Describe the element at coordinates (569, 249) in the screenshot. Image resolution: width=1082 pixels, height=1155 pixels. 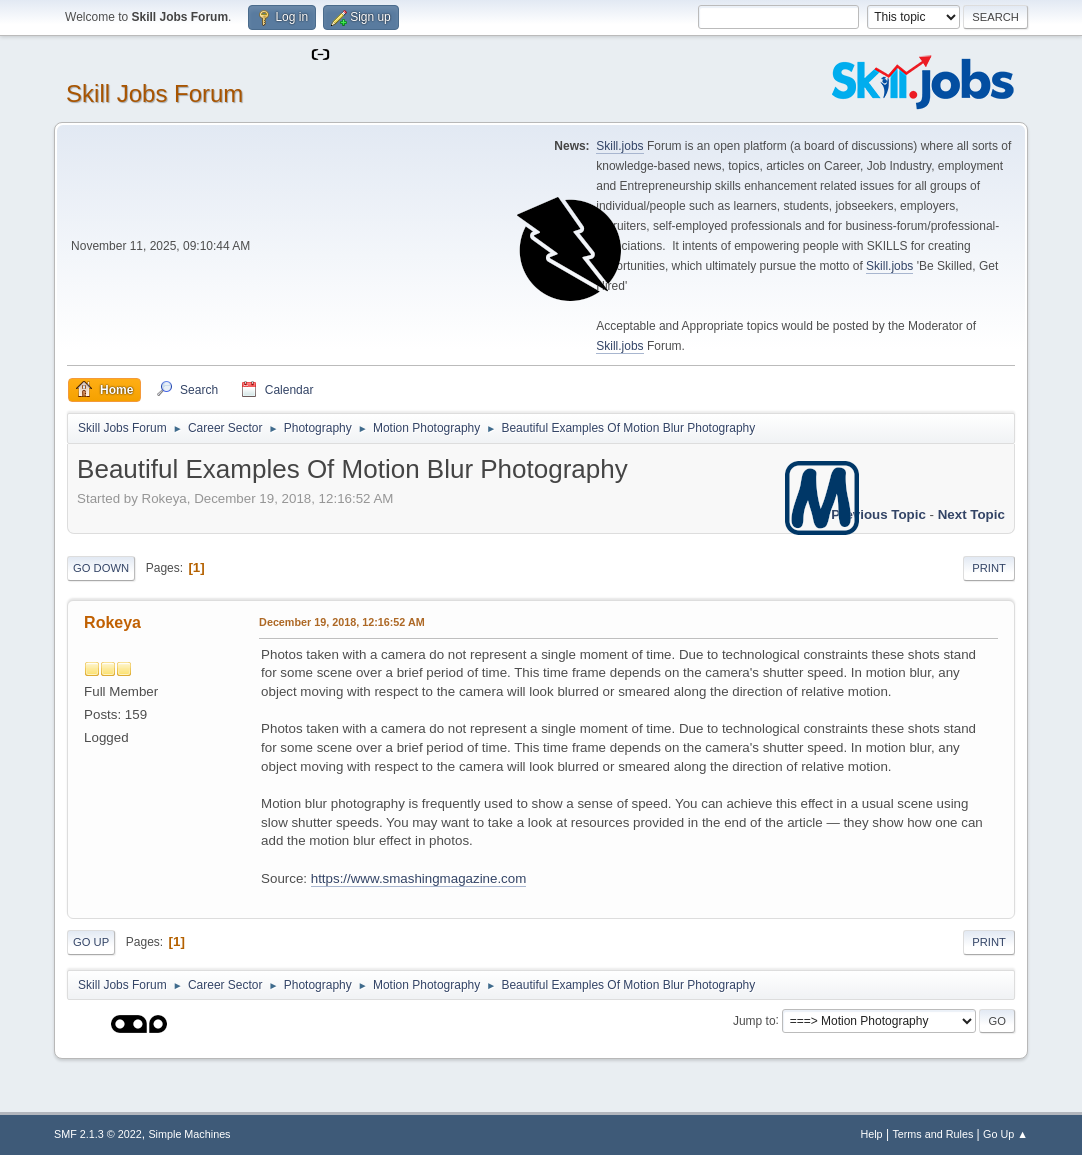
I see `Zap app logo` at that location.